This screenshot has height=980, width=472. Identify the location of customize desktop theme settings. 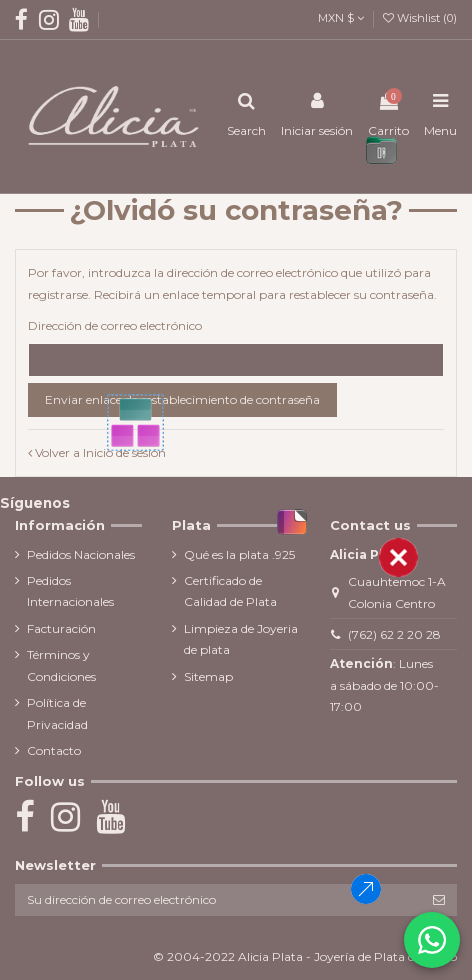
(292, 522).